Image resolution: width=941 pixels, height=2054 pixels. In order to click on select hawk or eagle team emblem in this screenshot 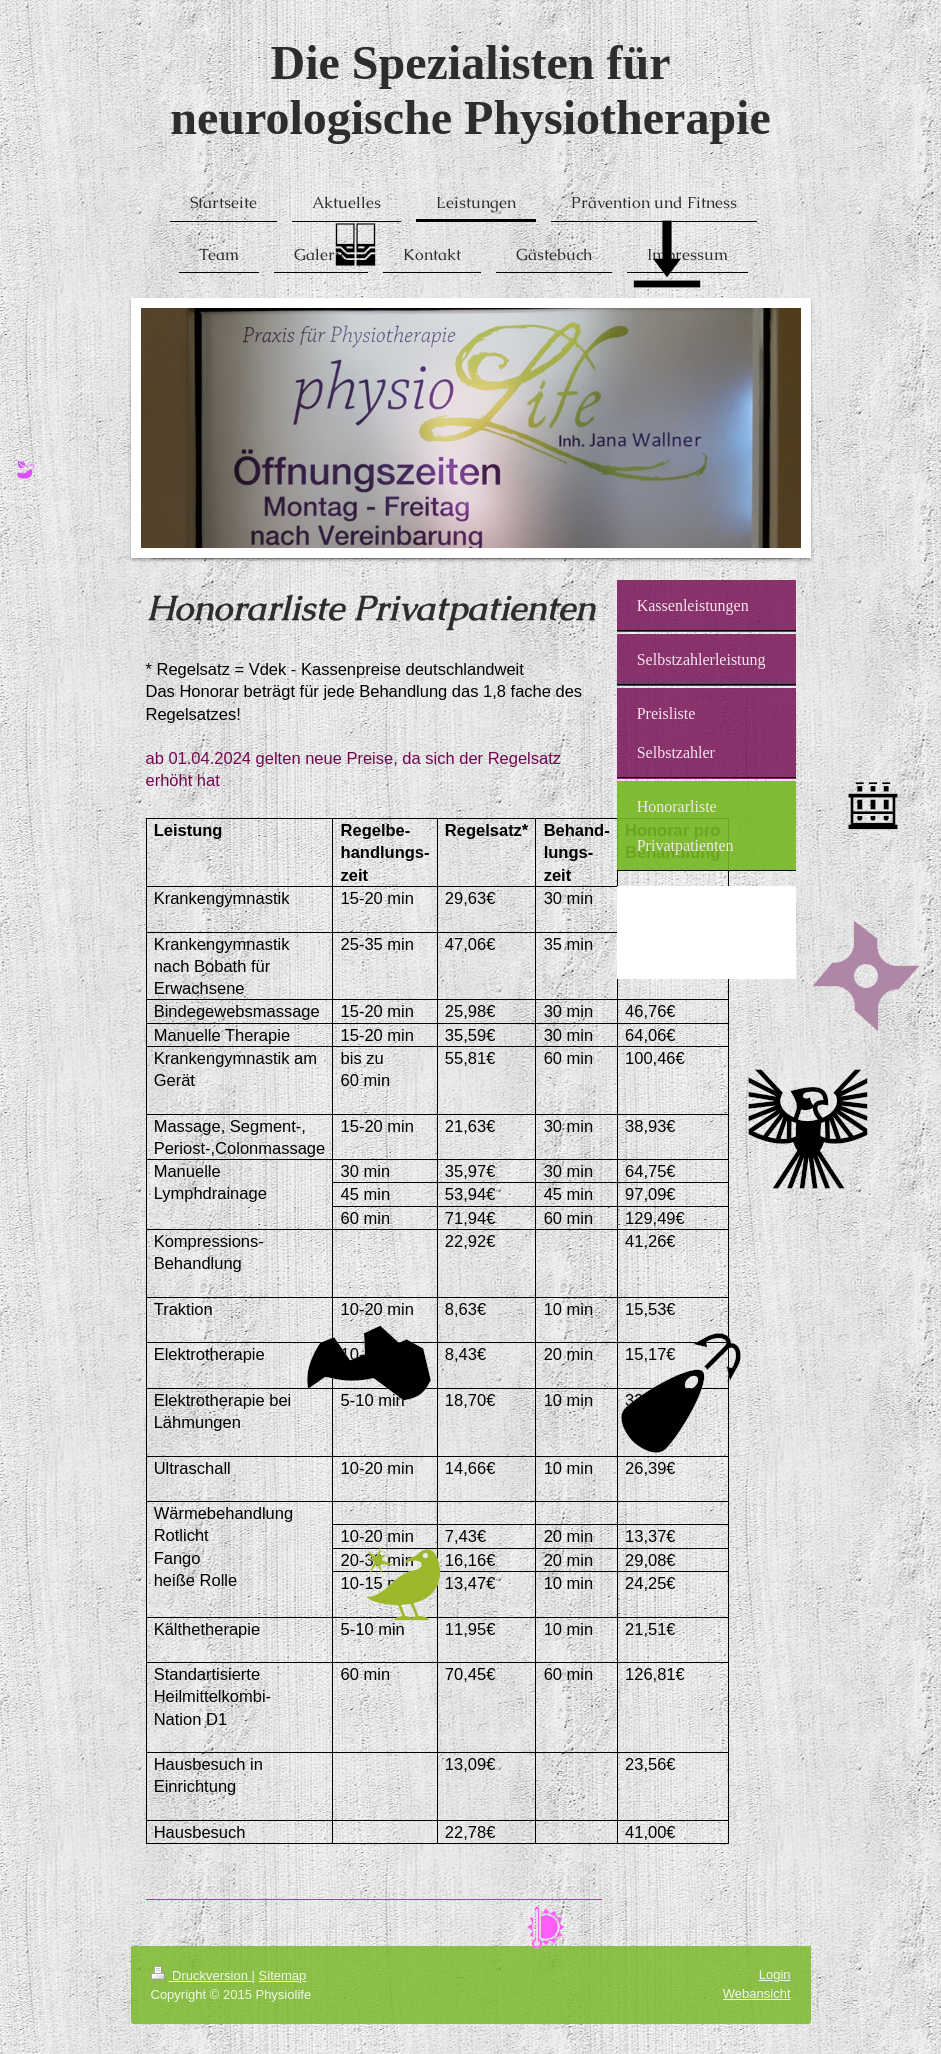, I will do `click(808, 1129)`.